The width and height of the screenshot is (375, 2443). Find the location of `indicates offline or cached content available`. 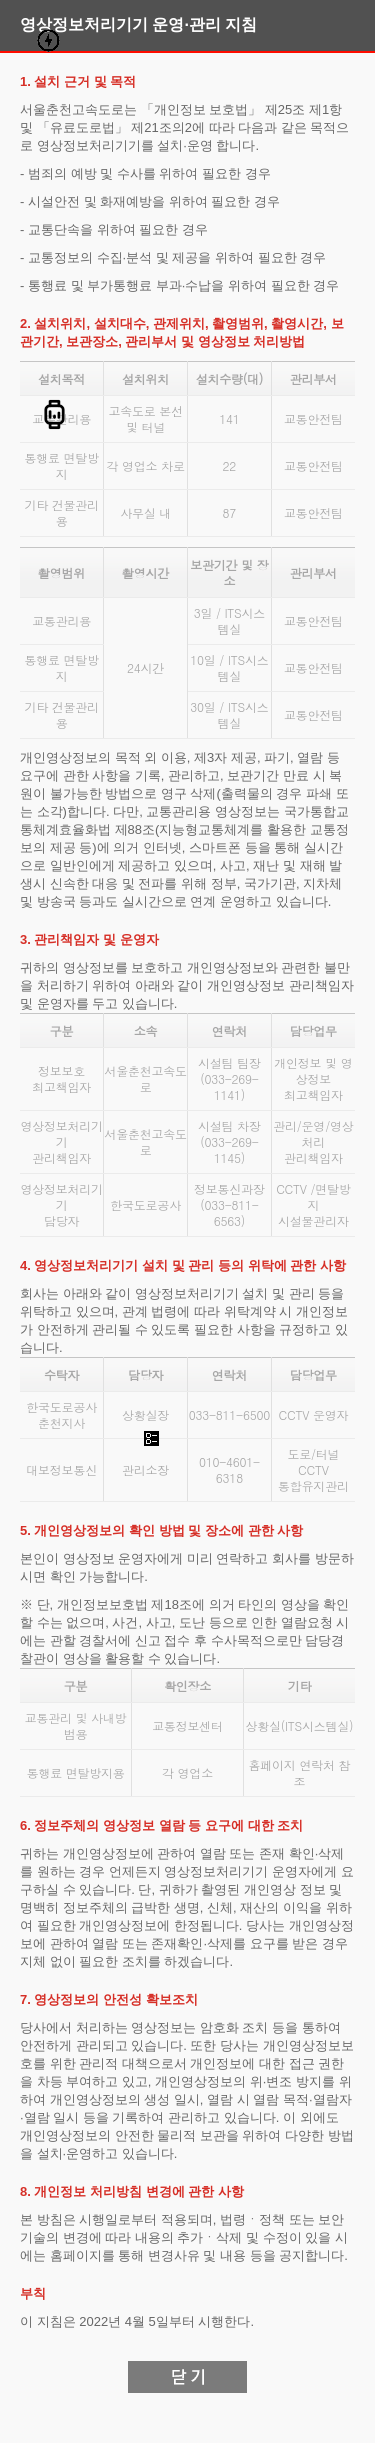

indicates offline or cached content available is located at coordinates (48, 40).